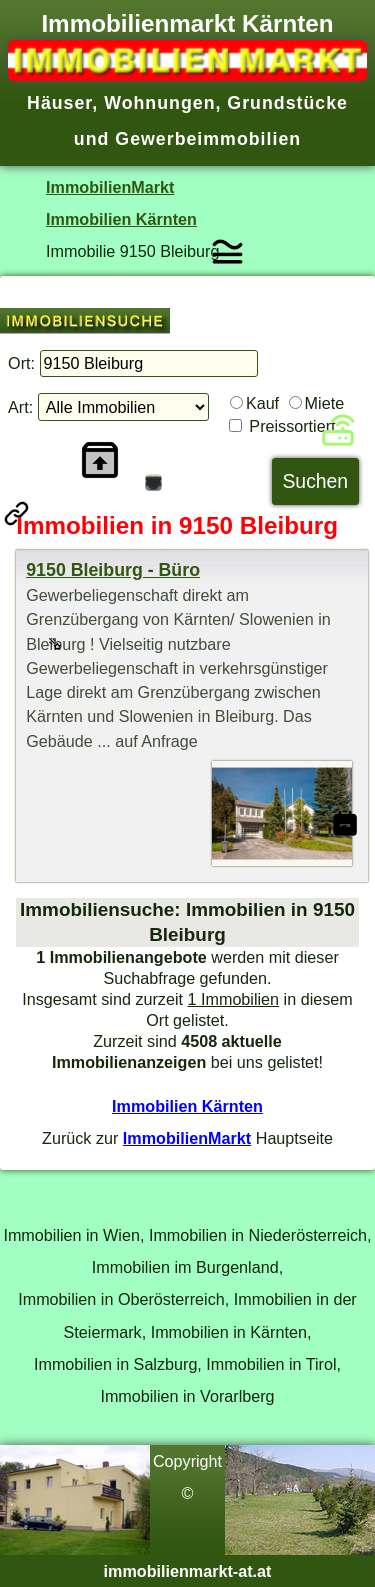 The height and width of the screenshot is (1587, 375). I want to click on copy or share a link, so click(16, 513).